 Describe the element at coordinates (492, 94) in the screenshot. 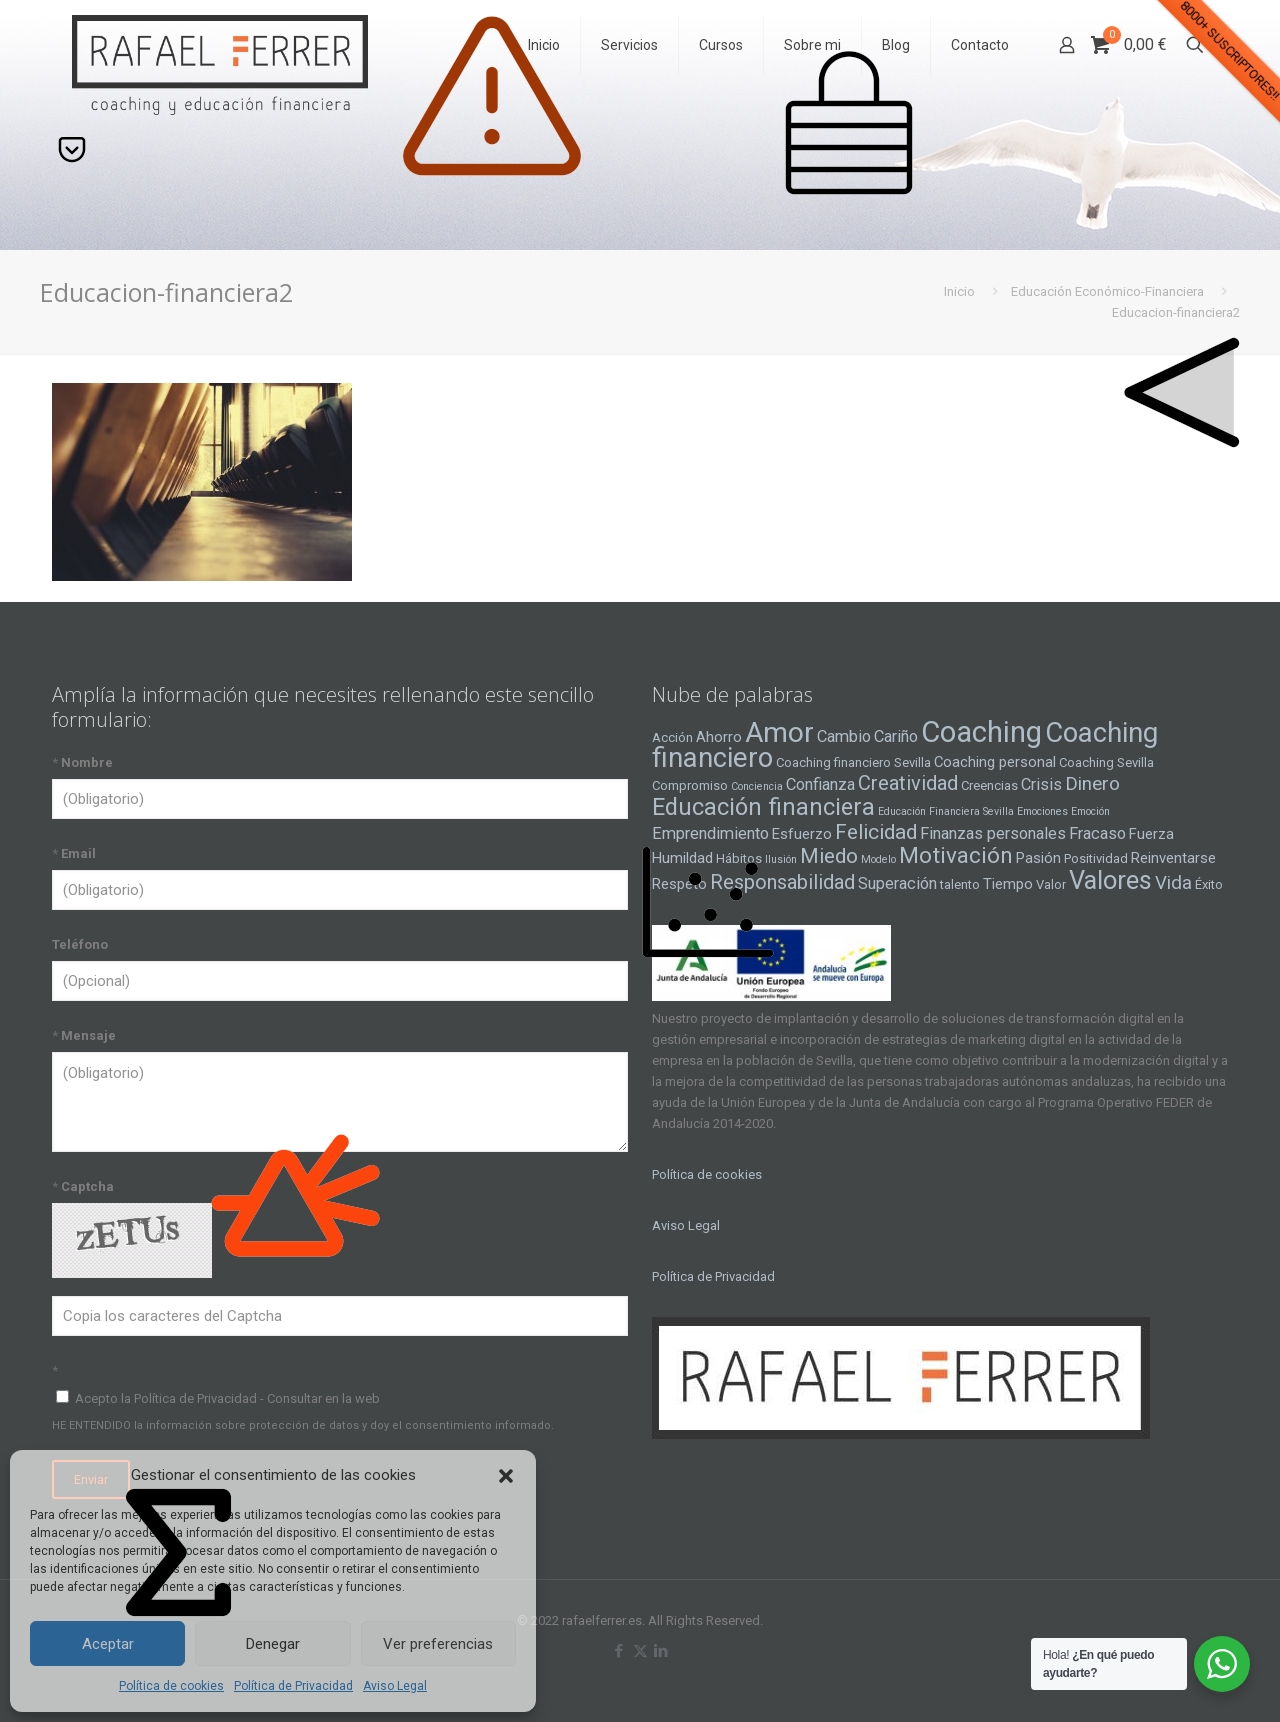

I see `indicates a warning or caution state` at that location.